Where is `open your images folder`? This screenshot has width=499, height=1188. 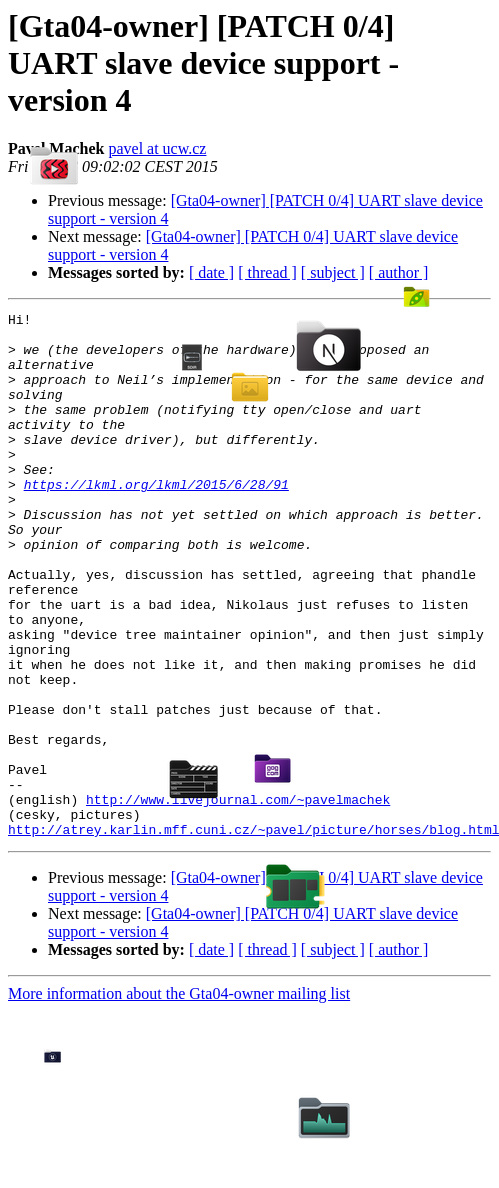
open your images folder is located at coordinates (250, 387).